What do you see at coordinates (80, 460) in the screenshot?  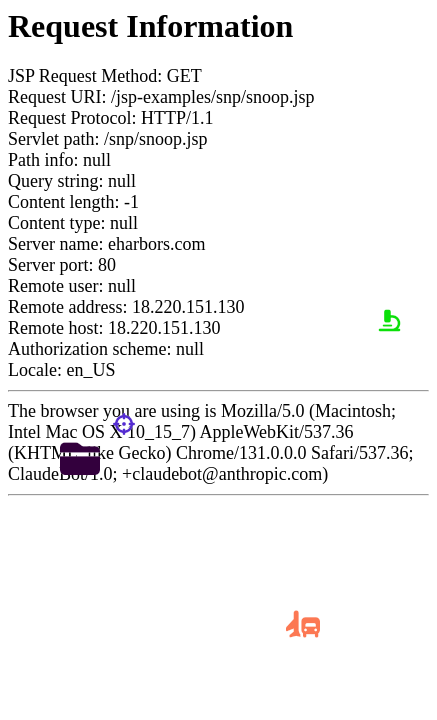 I see `access a closed or collapsed folder` at bounding box center [80, 460].